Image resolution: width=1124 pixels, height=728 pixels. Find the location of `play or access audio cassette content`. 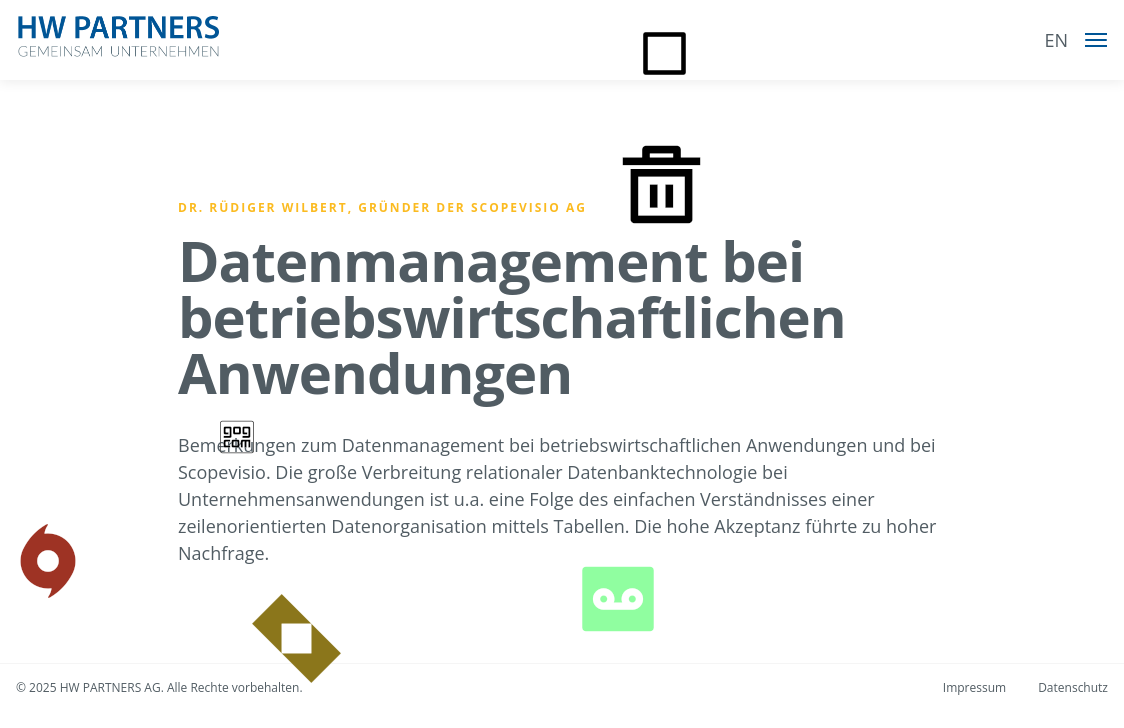

play or access audio cassette content is located at coordinates (618, 599).